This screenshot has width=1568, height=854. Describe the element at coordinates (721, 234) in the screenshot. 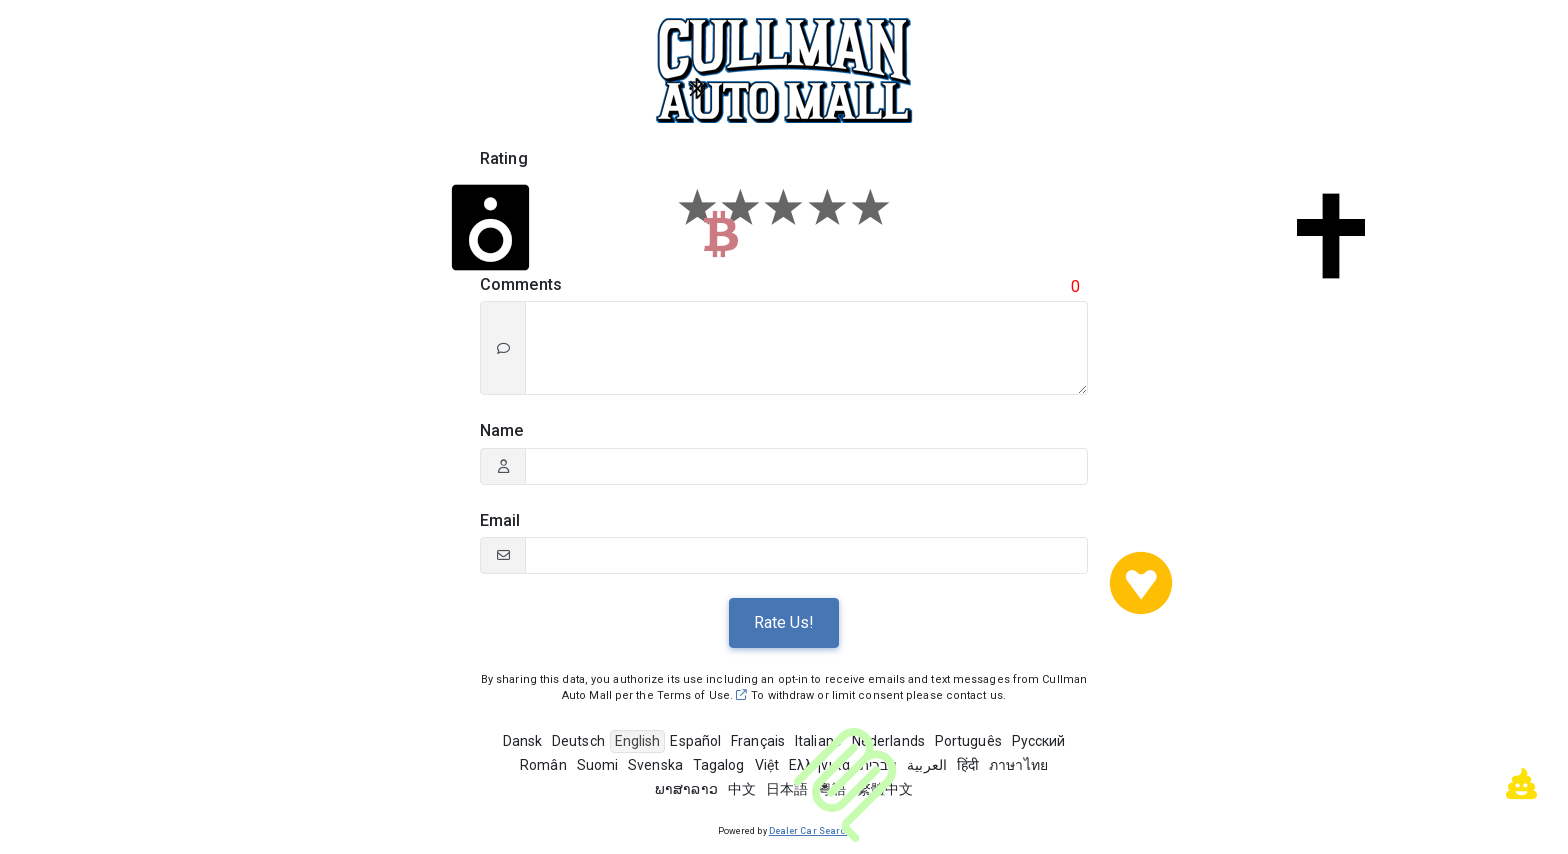

I see `indicates Bitcoin payment option` at that location.